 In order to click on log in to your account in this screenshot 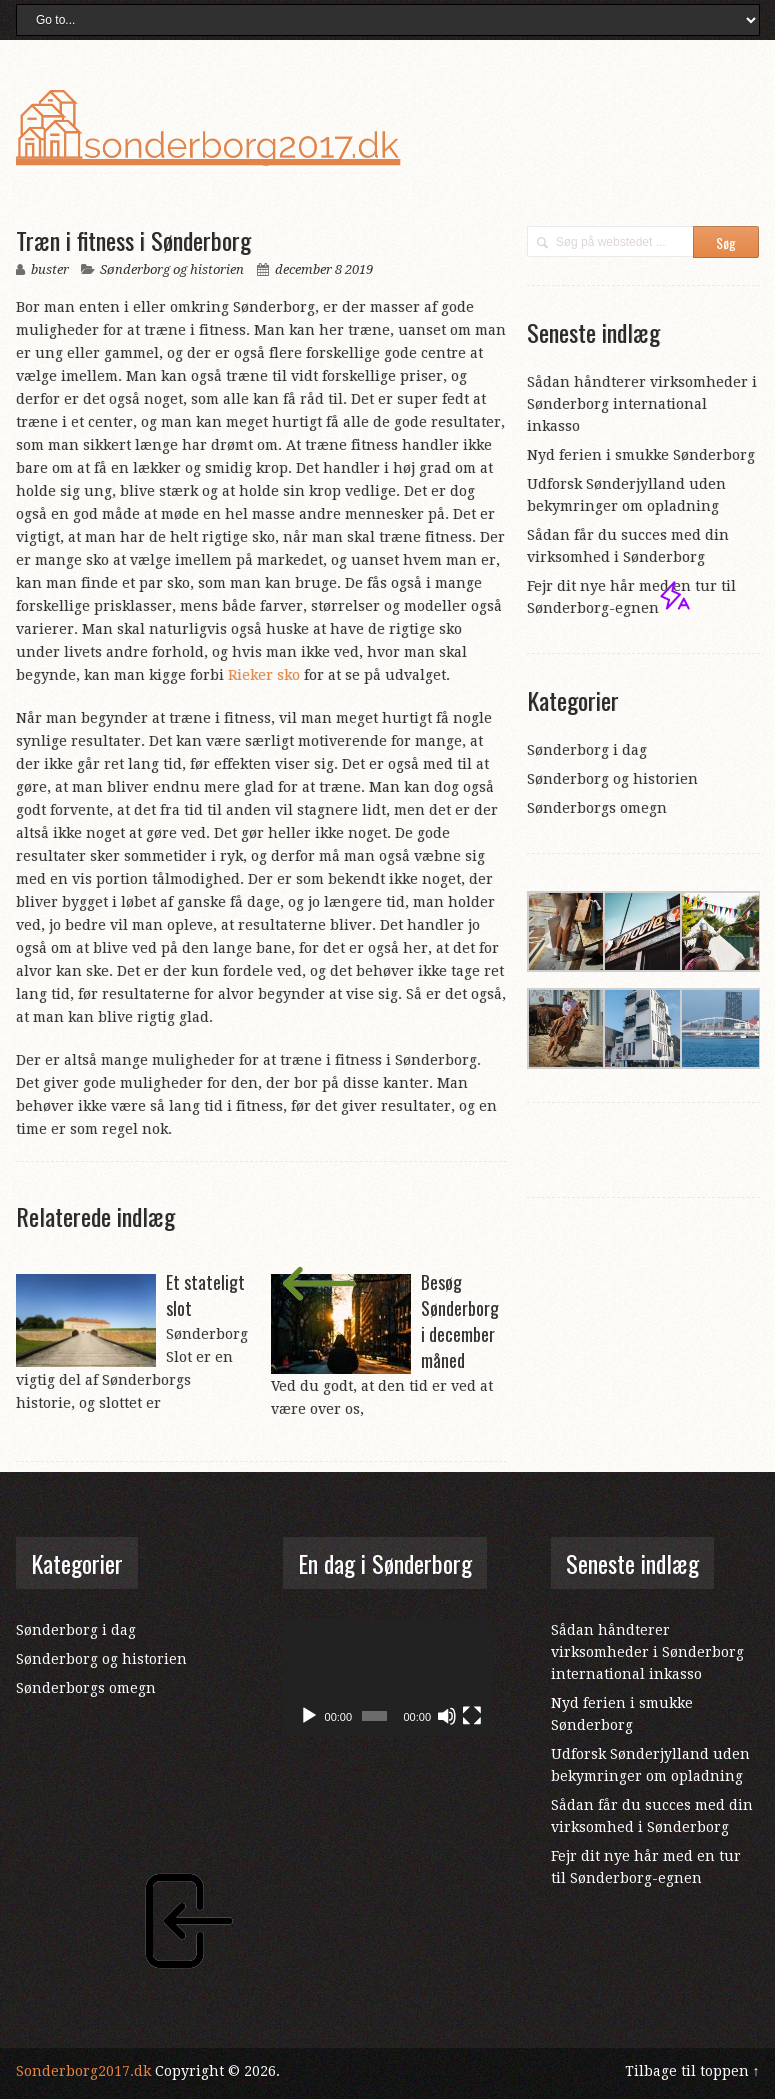, I will do `click(182, 1921)`.